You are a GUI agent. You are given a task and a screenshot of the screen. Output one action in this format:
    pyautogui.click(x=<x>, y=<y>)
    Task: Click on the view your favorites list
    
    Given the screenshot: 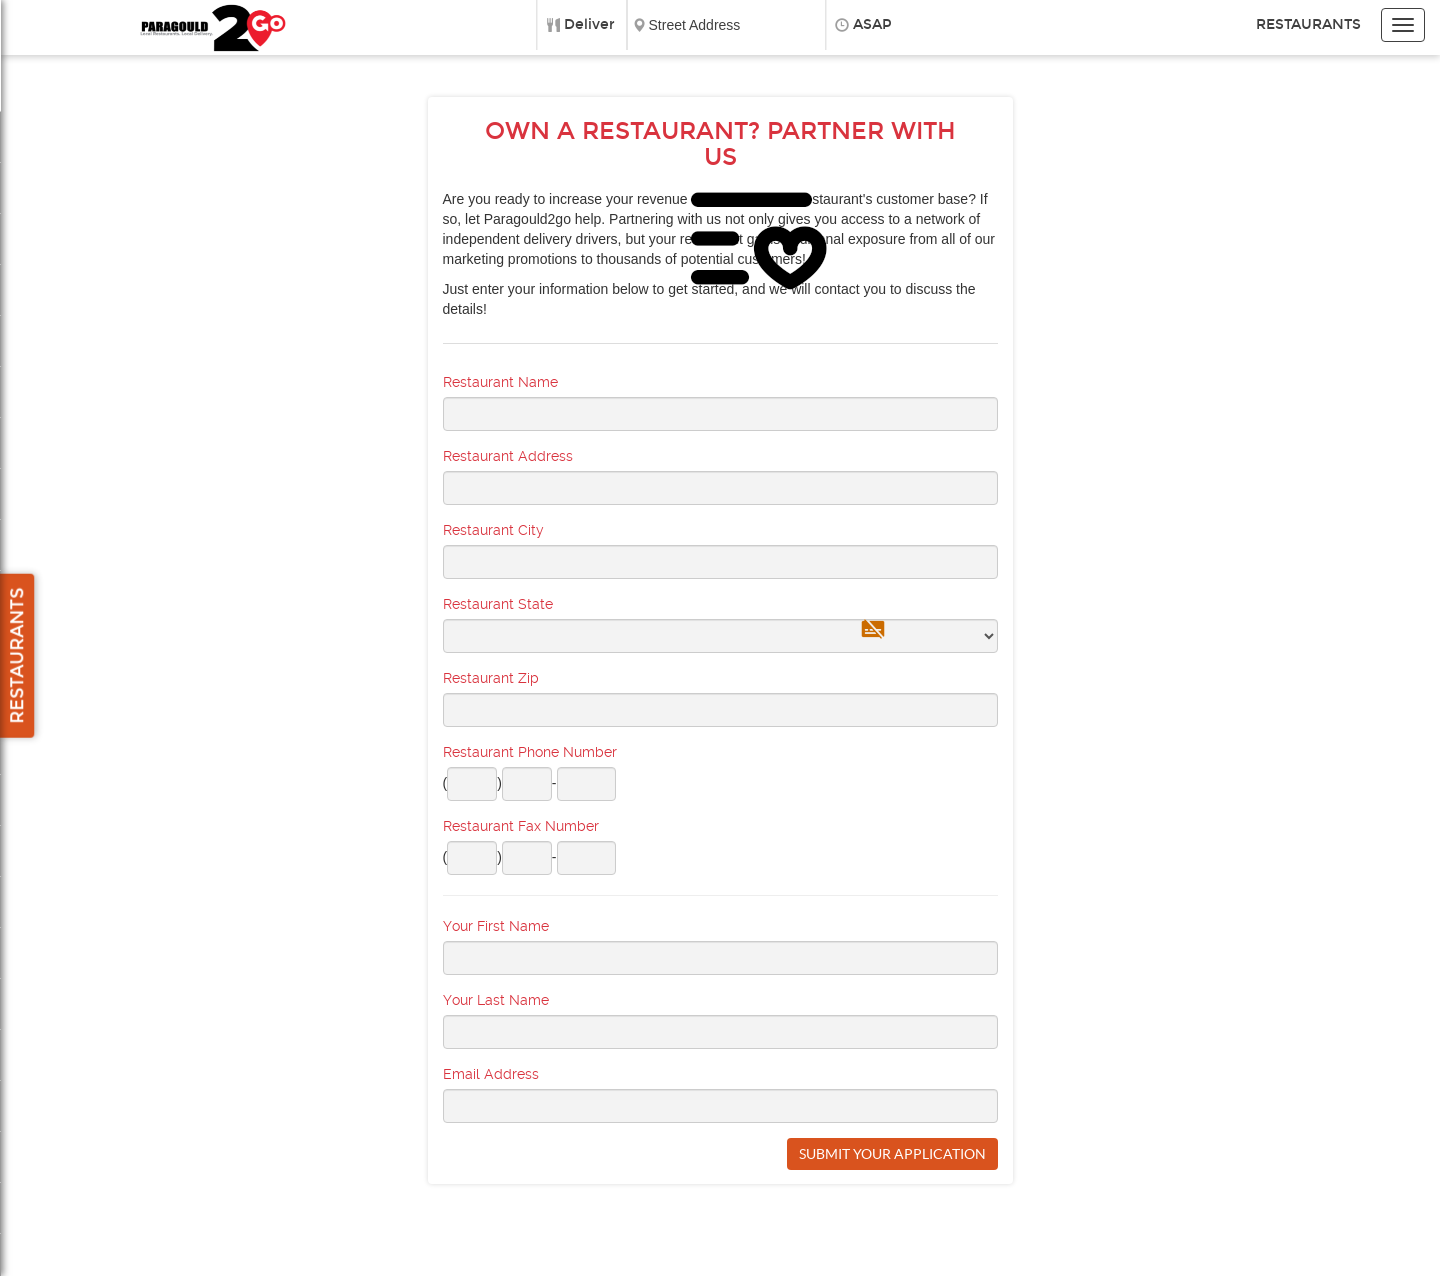 What is the action you would take?
    pyautogui.click(x=751, y=238)
    